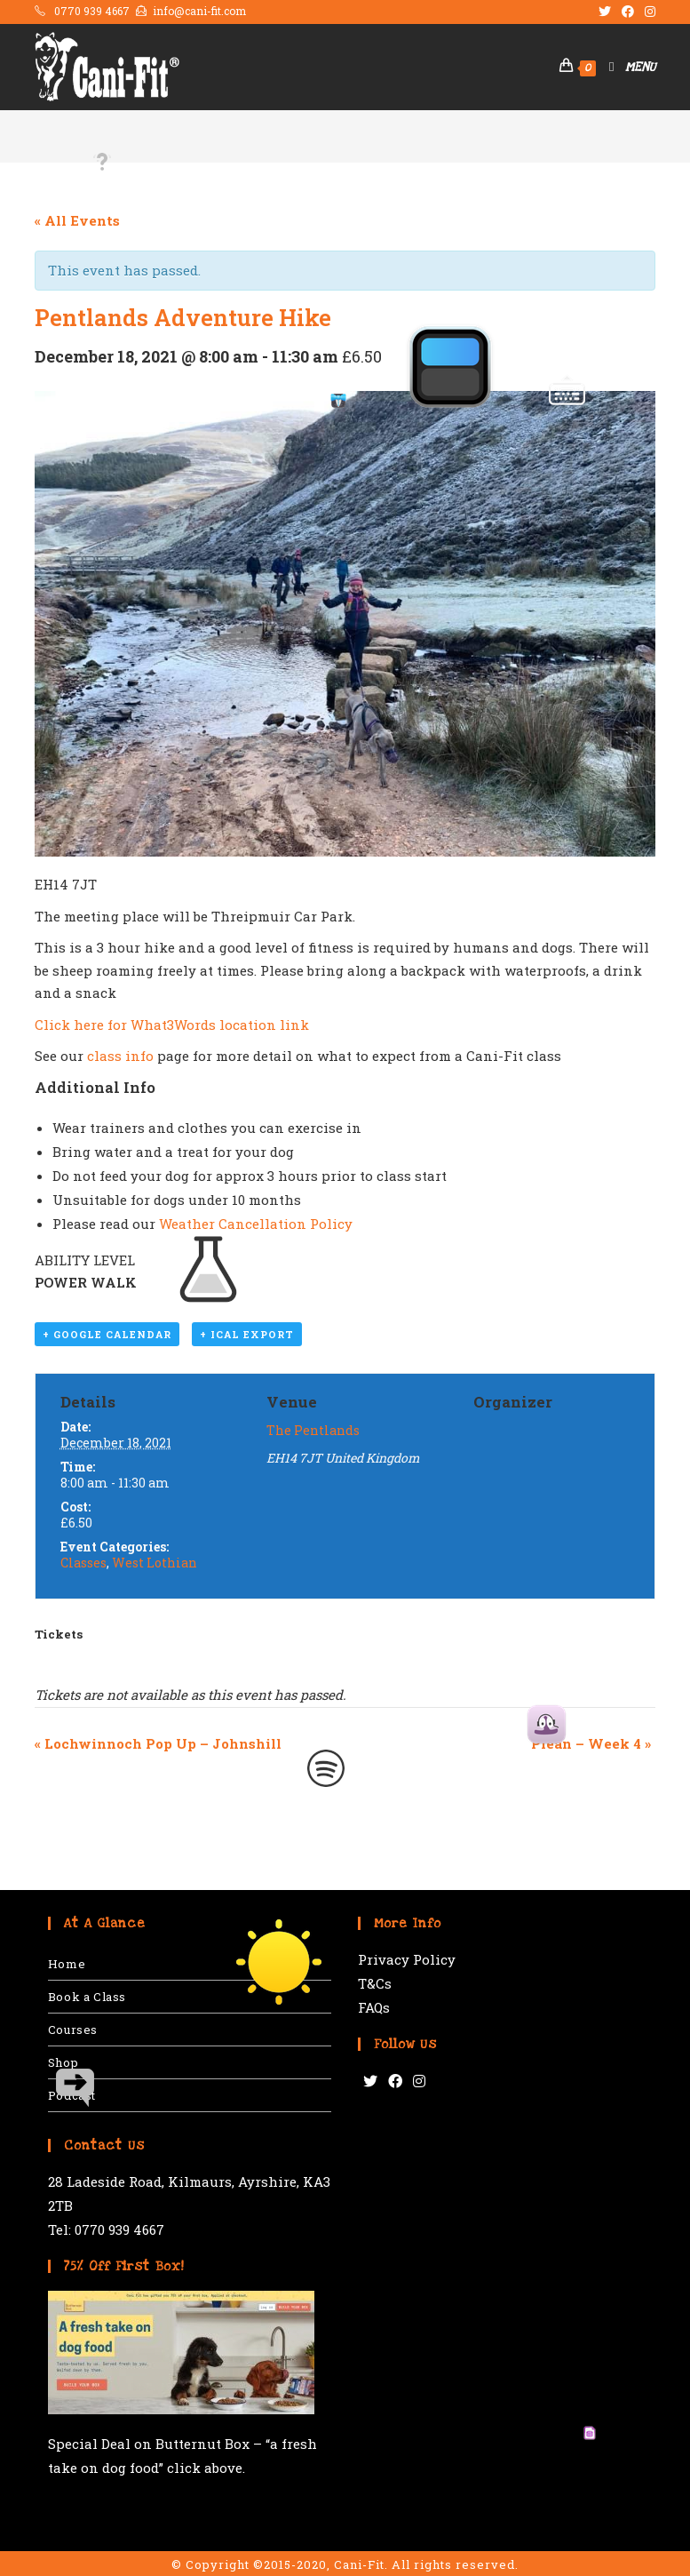 This screenshot has width=690, height=2576. Describe the element at coordinates (279, 1962) in the screenshot. I see `indicates clear or sunny weather conditions` at that location.